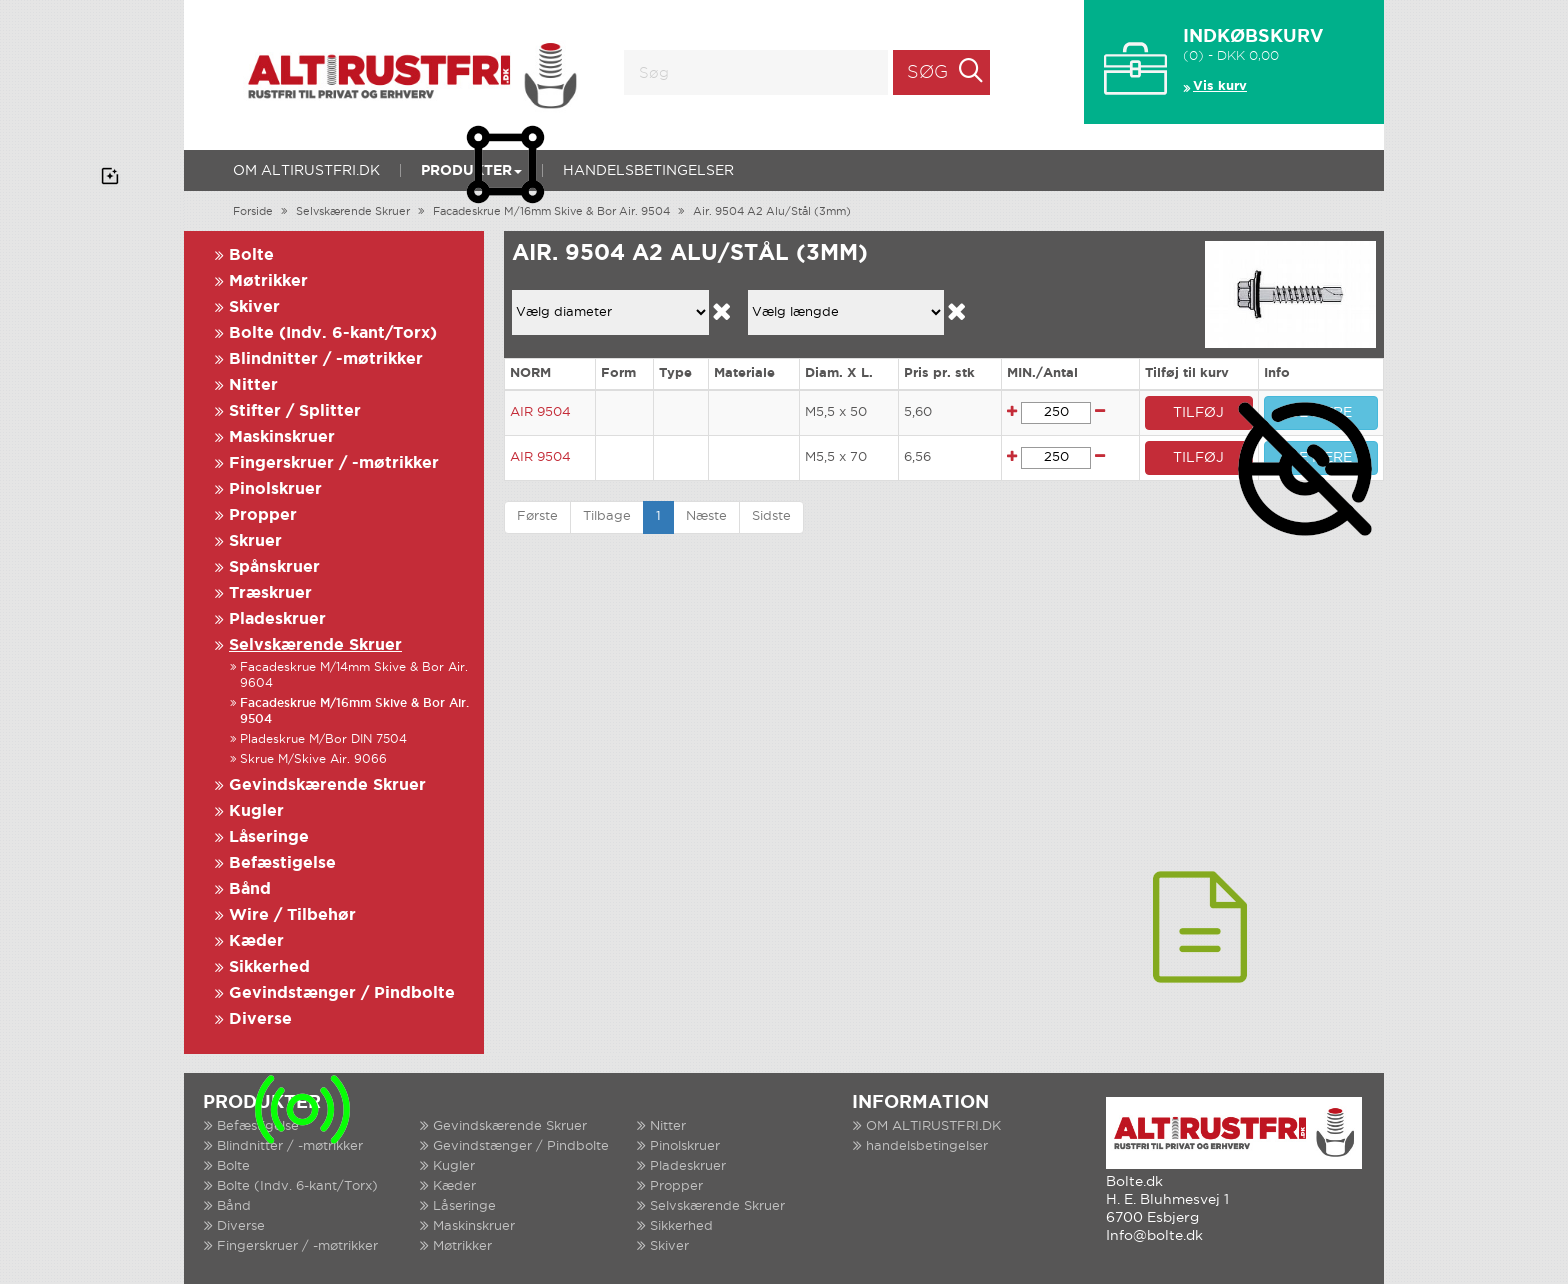  What do you see at coordinates (110, 176) in the screenshot?
I see `apply a filter or effect to a photo` at bounding box center [110, 176].